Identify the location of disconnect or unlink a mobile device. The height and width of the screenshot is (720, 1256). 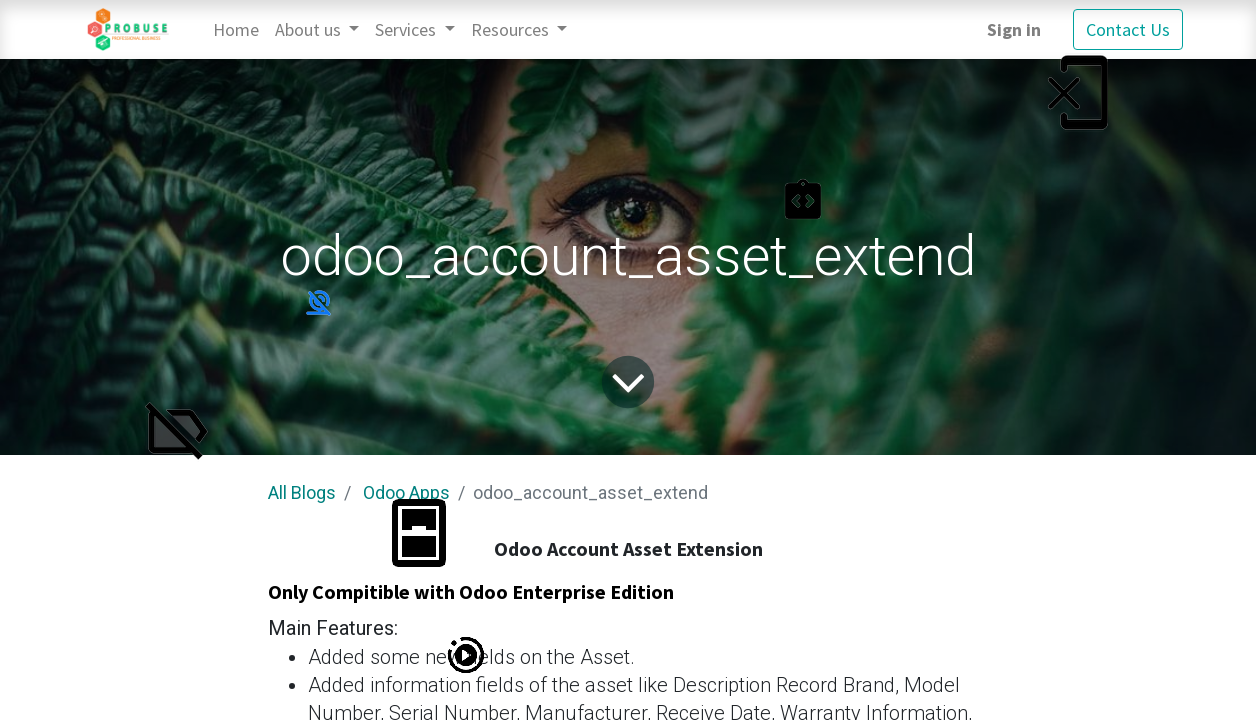
(1077, 92).